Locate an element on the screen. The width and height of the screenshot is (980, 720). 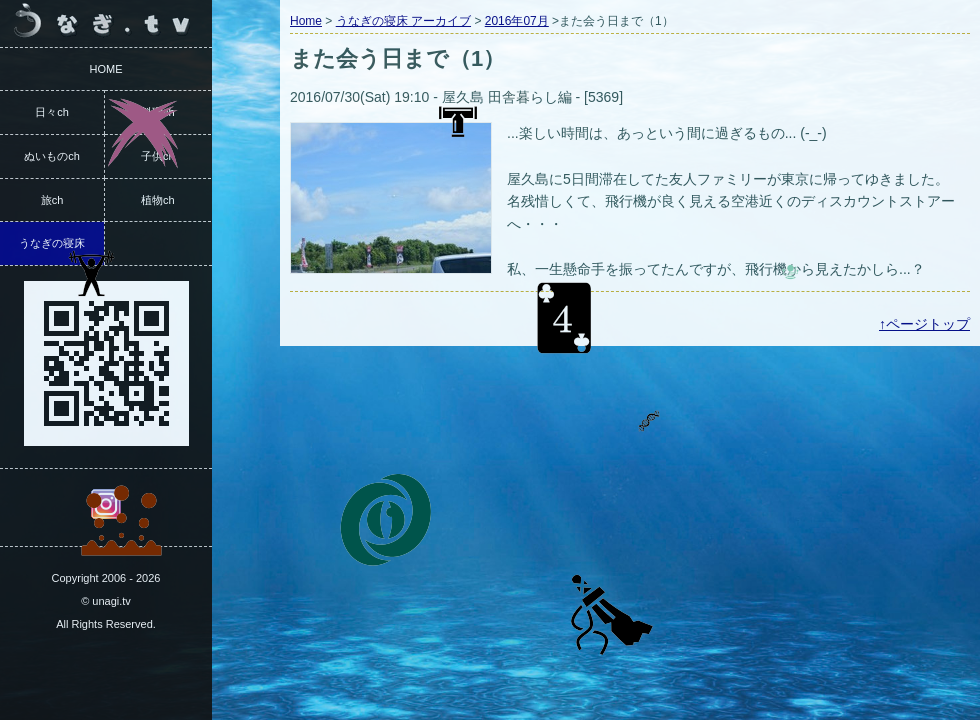
indicates a pipe junction or plumbing connection point is located at coordinates (458, 118).